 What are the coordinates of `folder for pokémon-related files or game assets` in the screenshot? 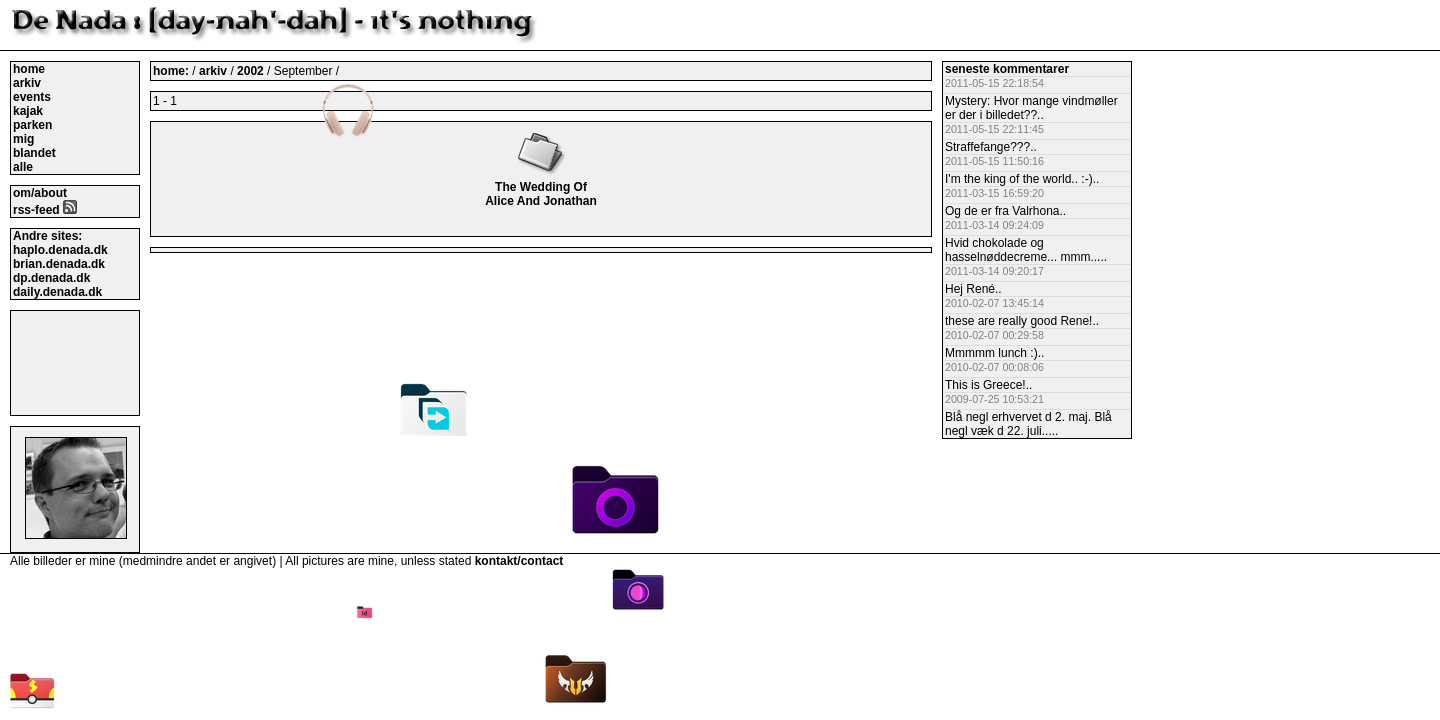 It's located at (32, 692).